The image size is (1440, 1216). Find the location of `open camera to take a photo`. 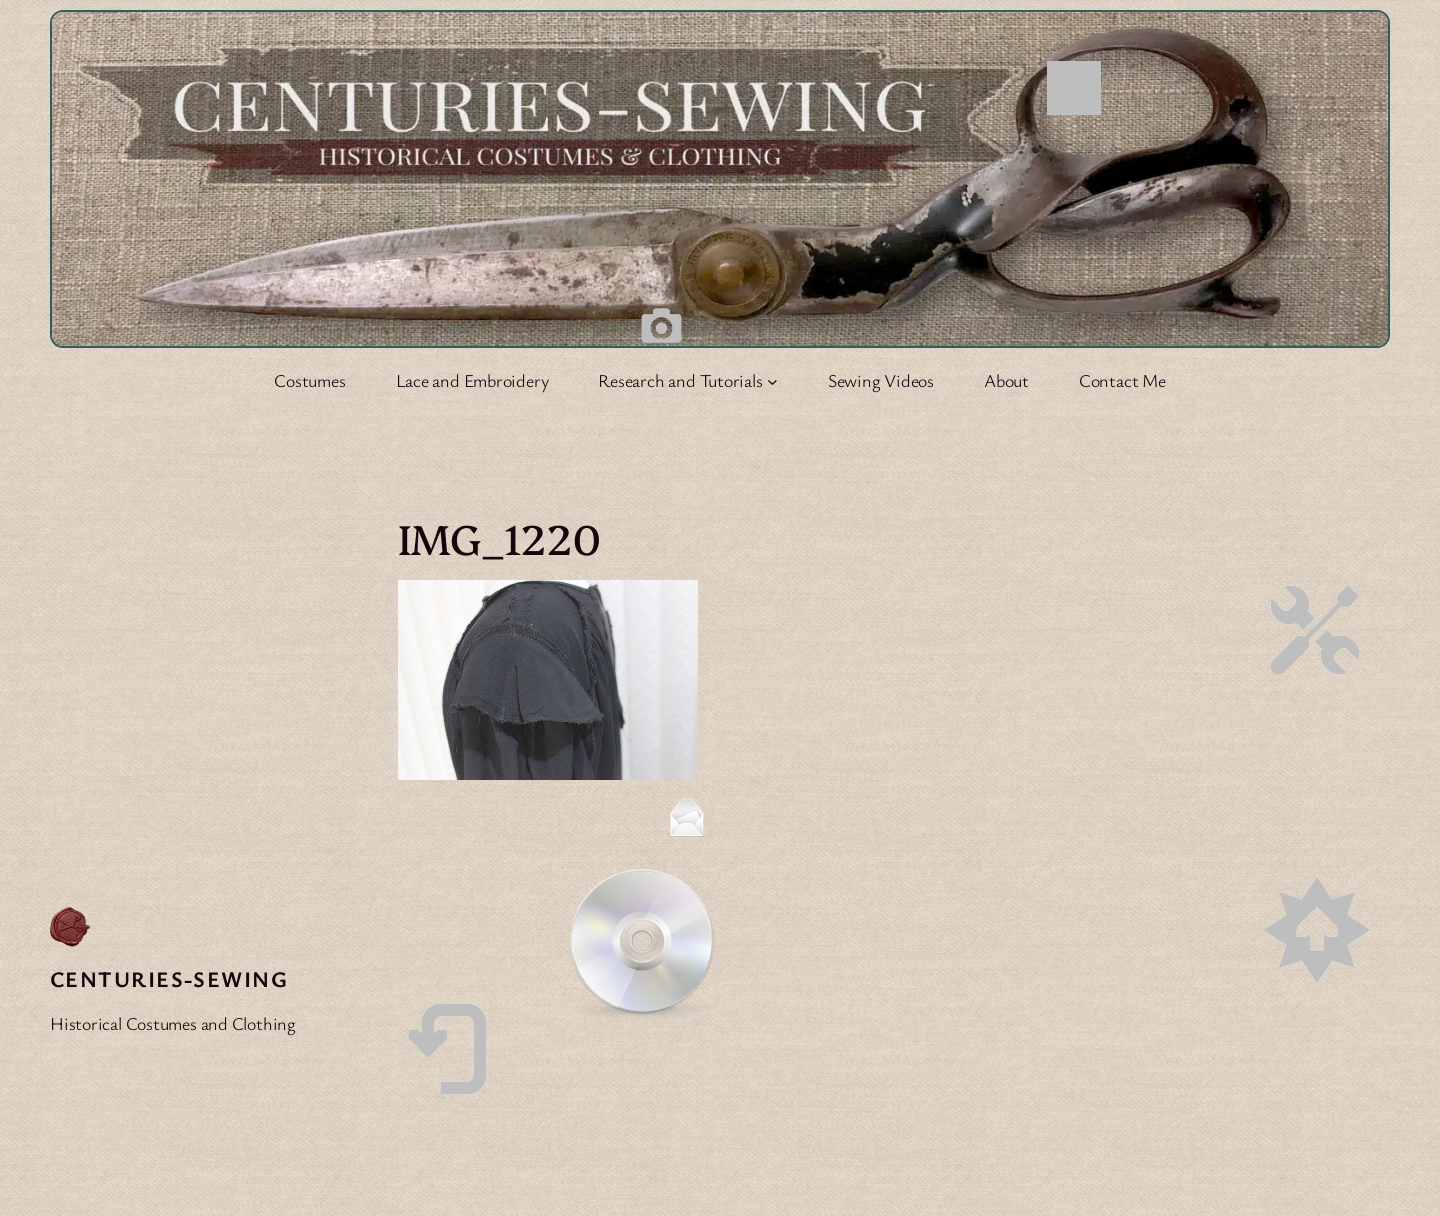

open camera to take a photo is located at coordinates (661, 325).